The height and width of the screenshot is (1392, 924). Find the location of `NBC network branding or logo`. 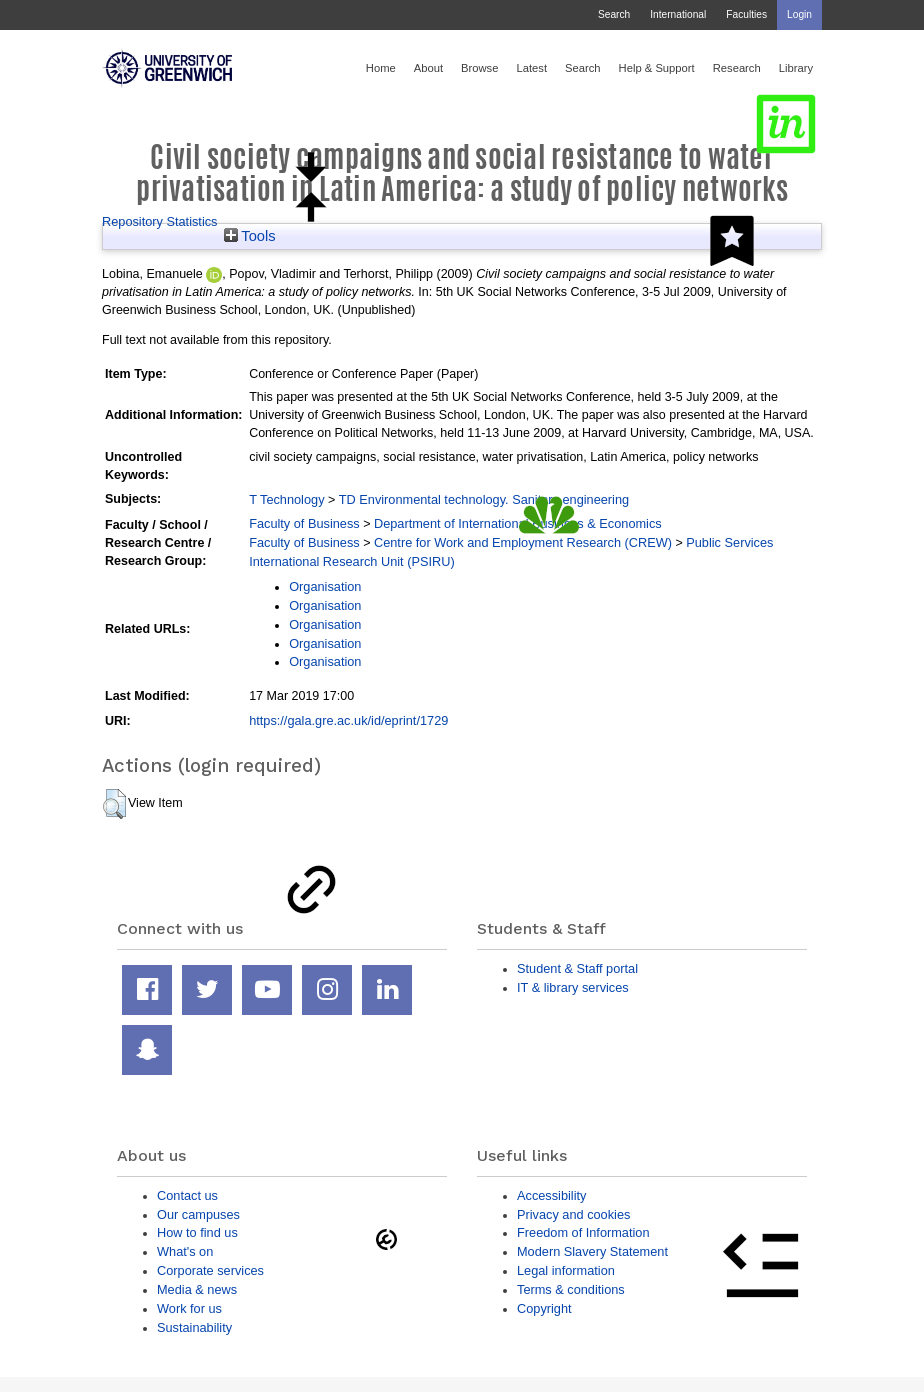

NBC network branding or logo is located at coordinates (549, 515).